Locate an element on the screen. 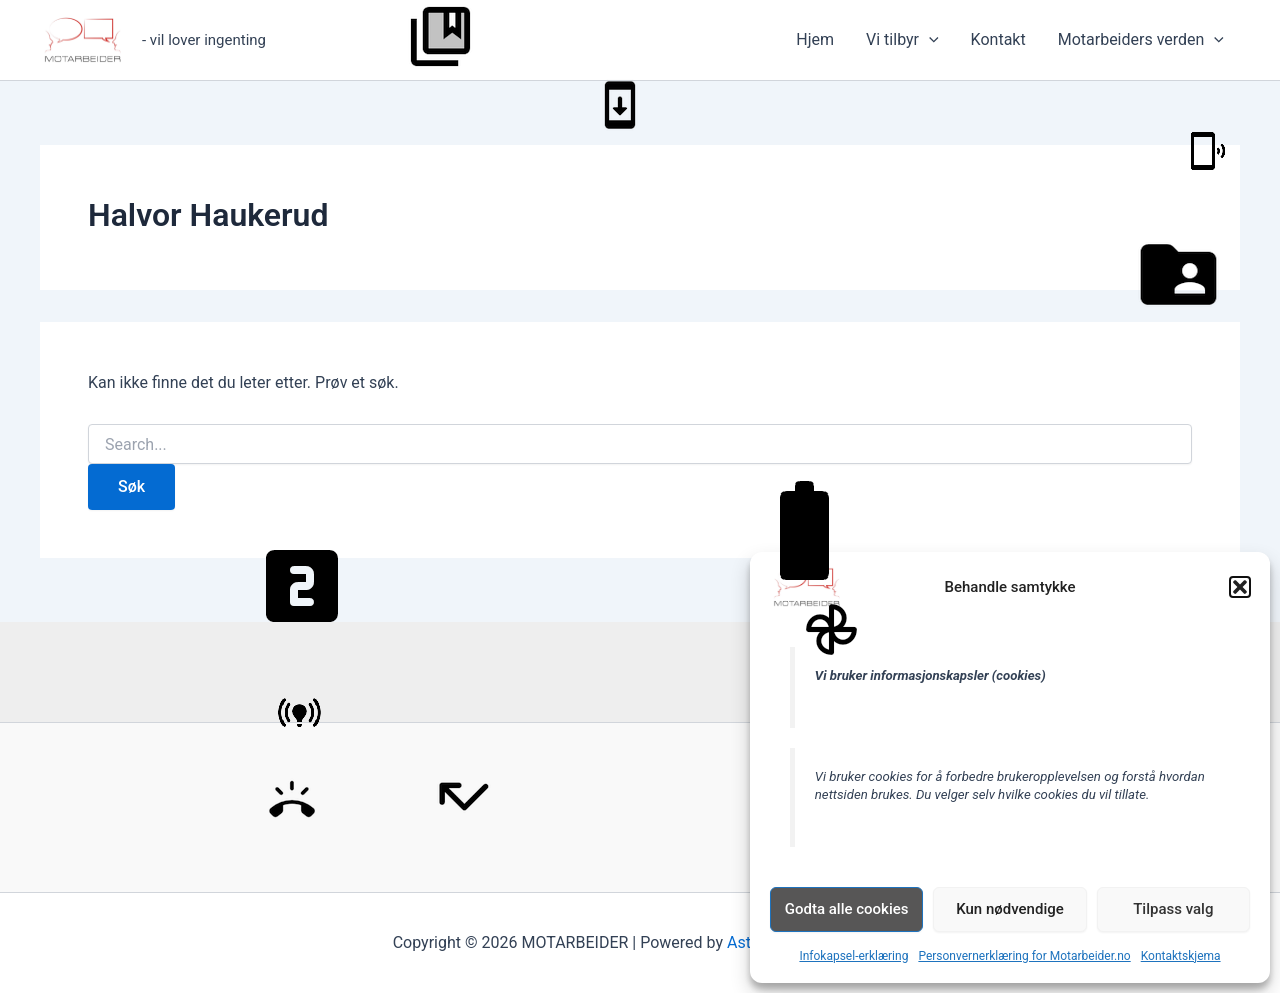 The height and width of the screenshot is (993, 1280). access your bookmarked collections is located at coordinates (440, 36).